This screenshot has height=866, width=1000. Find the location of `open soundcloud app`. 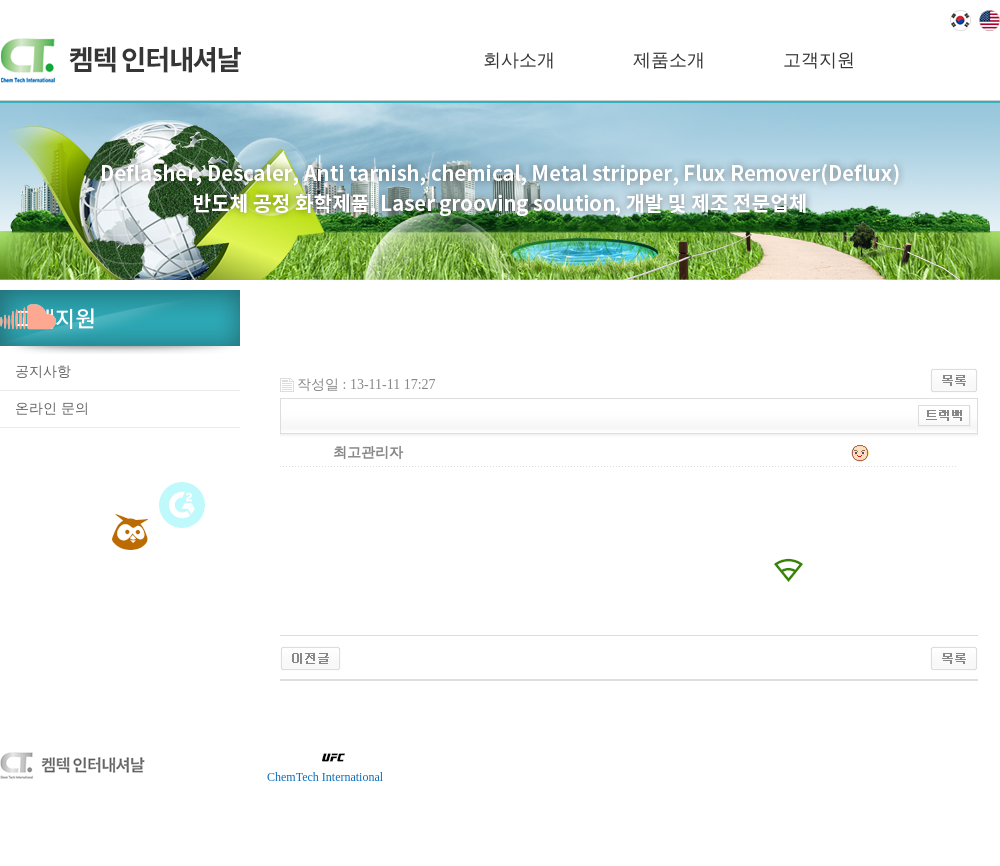

open soundcloud app is located at coordinates (28, 318).